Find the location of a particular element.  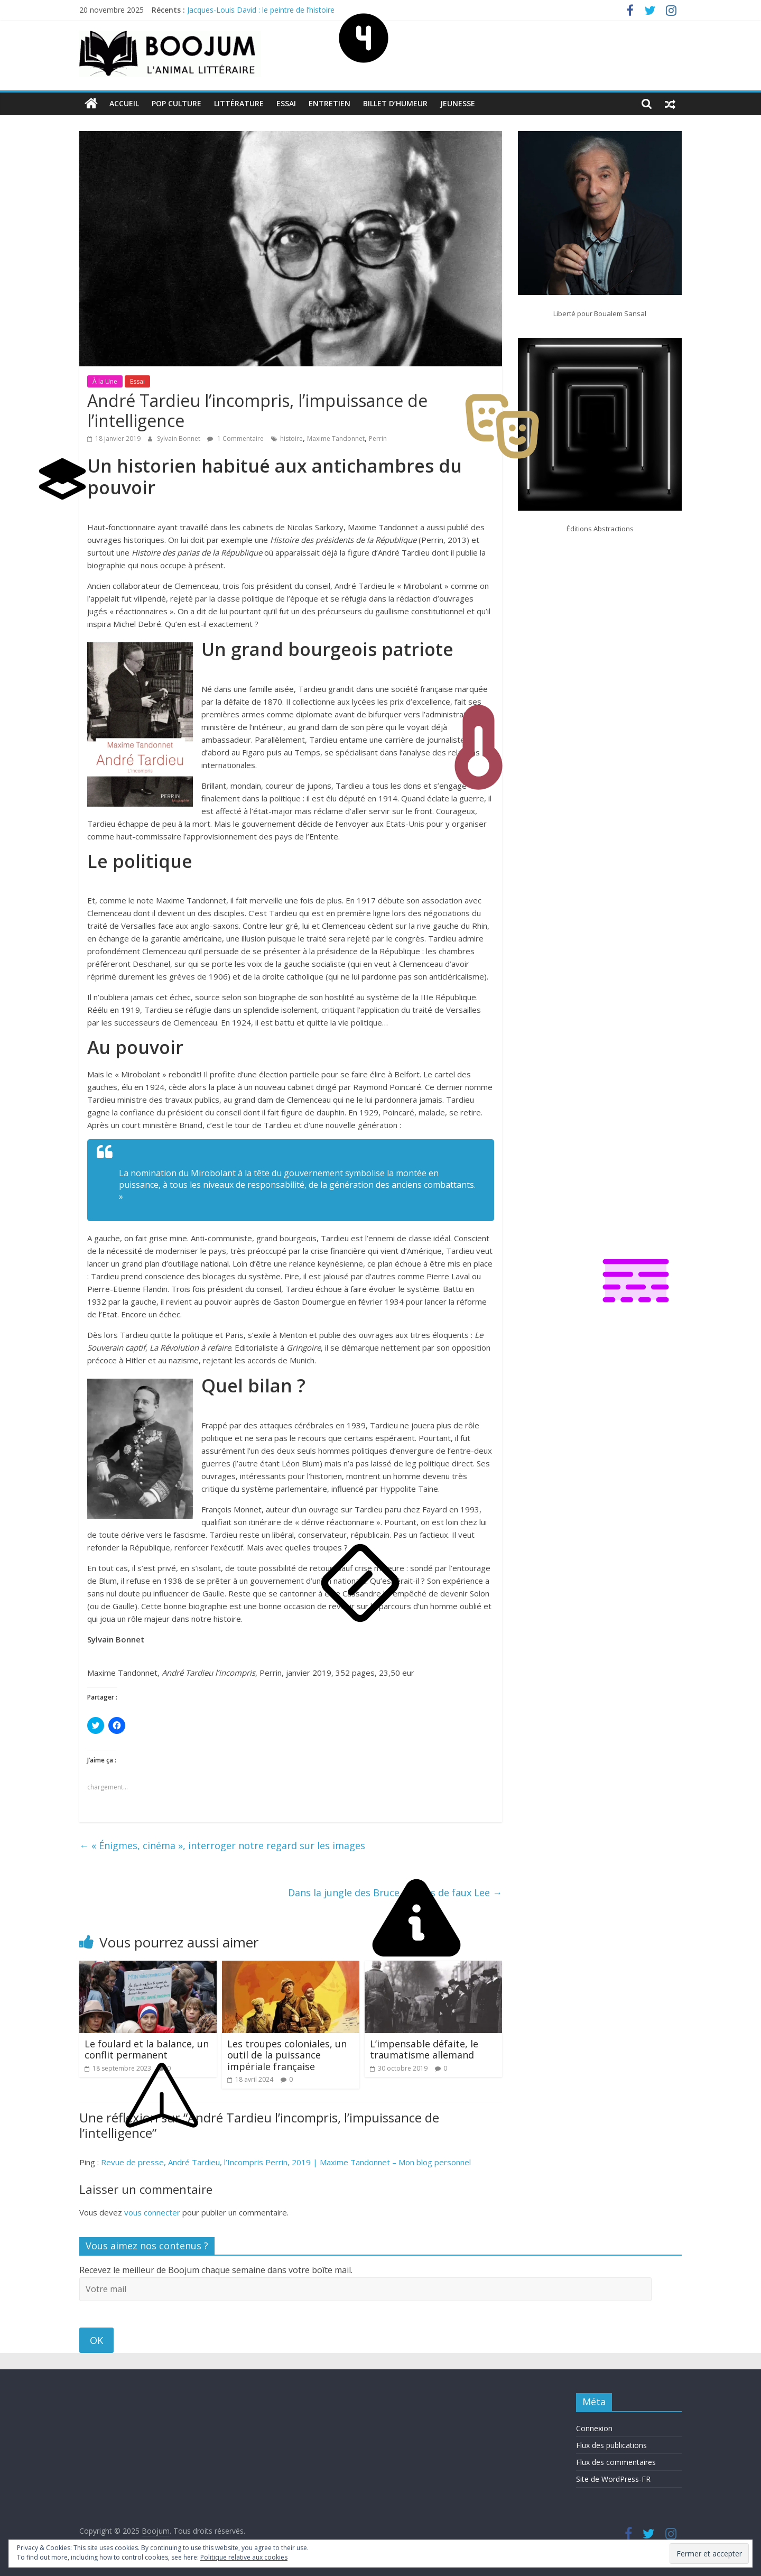

apply a gradient effect to selected element is located at coordinates (636, 1282).